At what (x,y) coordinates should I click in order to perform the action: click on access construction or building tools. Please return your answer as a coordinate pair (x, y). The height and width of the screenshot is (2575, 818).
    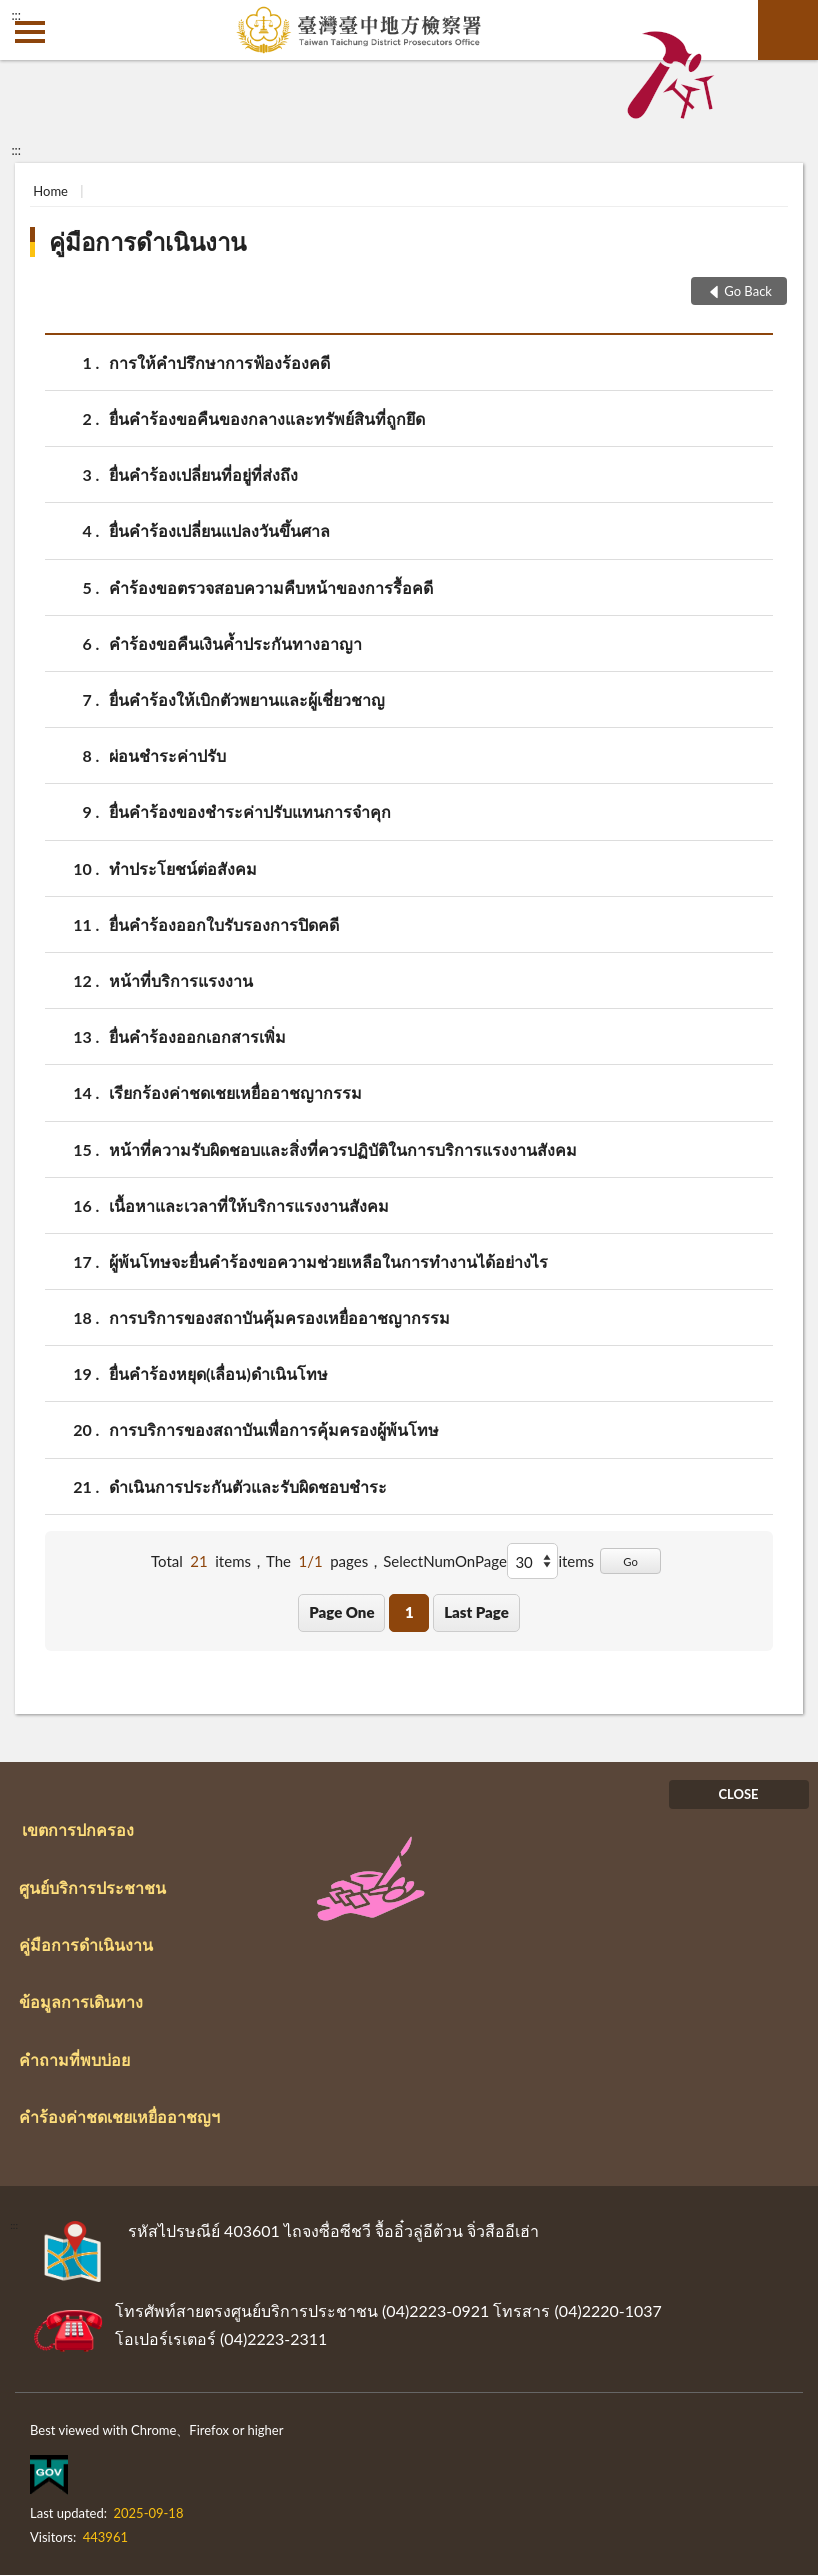
    Looking at the image, I should click on (671, 75).